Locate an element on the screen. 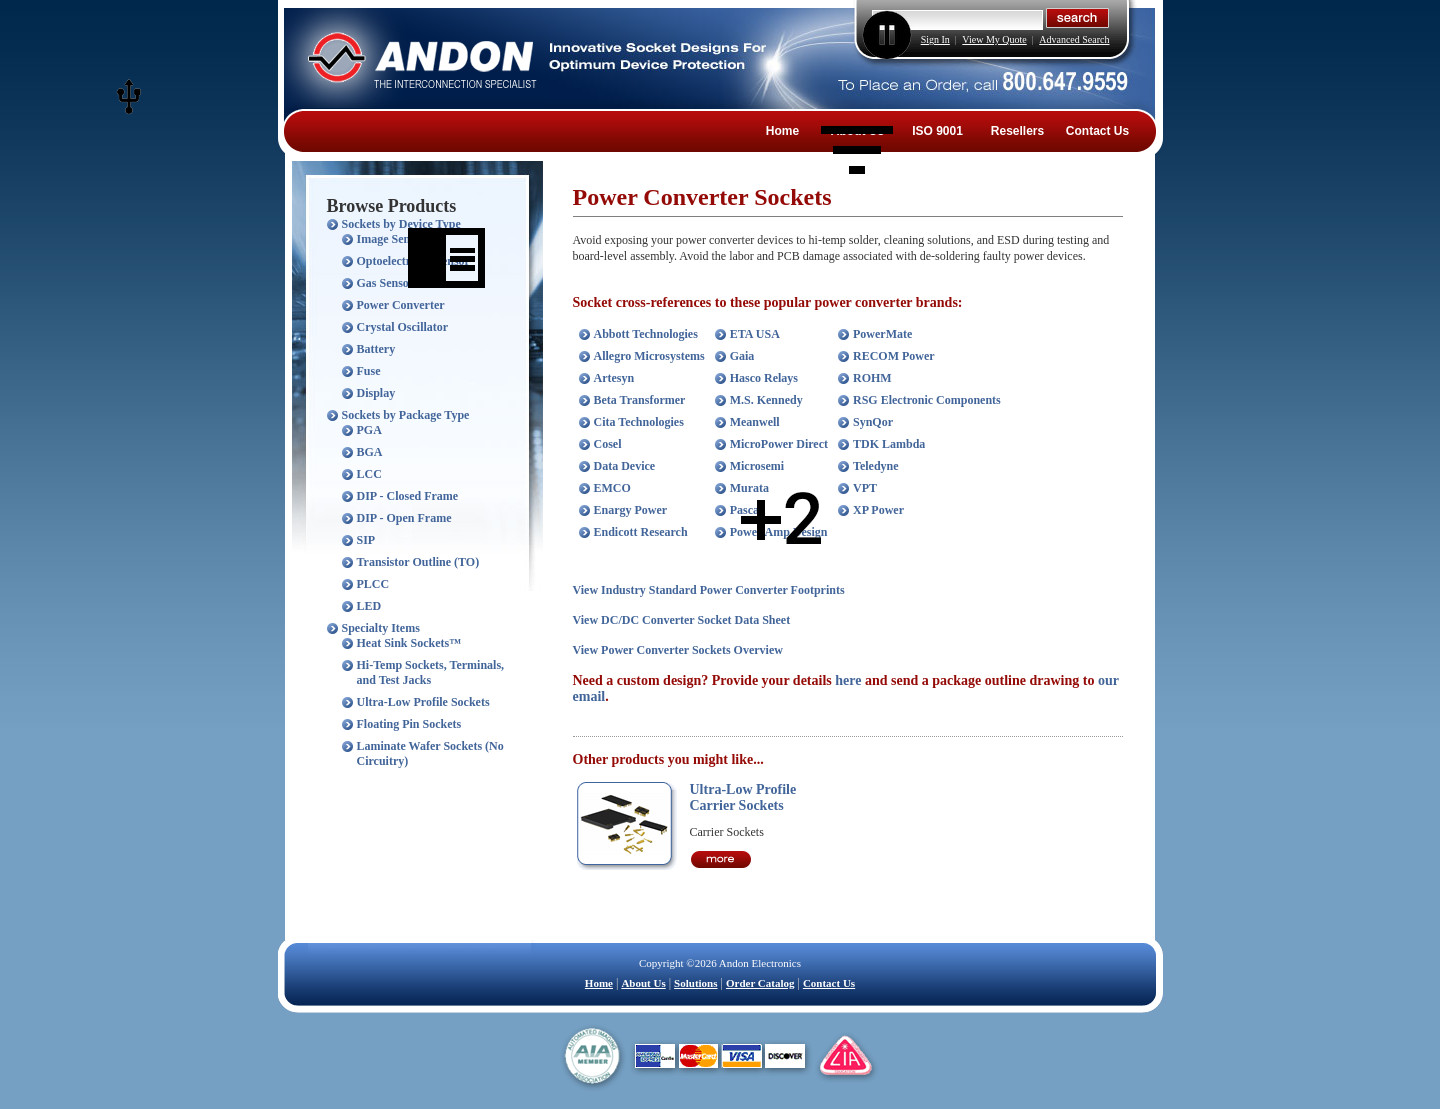 The width and height of the screenshot is (1440, 1109). switch to reader mode for distraction-free reading is located at coordinates (446, 256).